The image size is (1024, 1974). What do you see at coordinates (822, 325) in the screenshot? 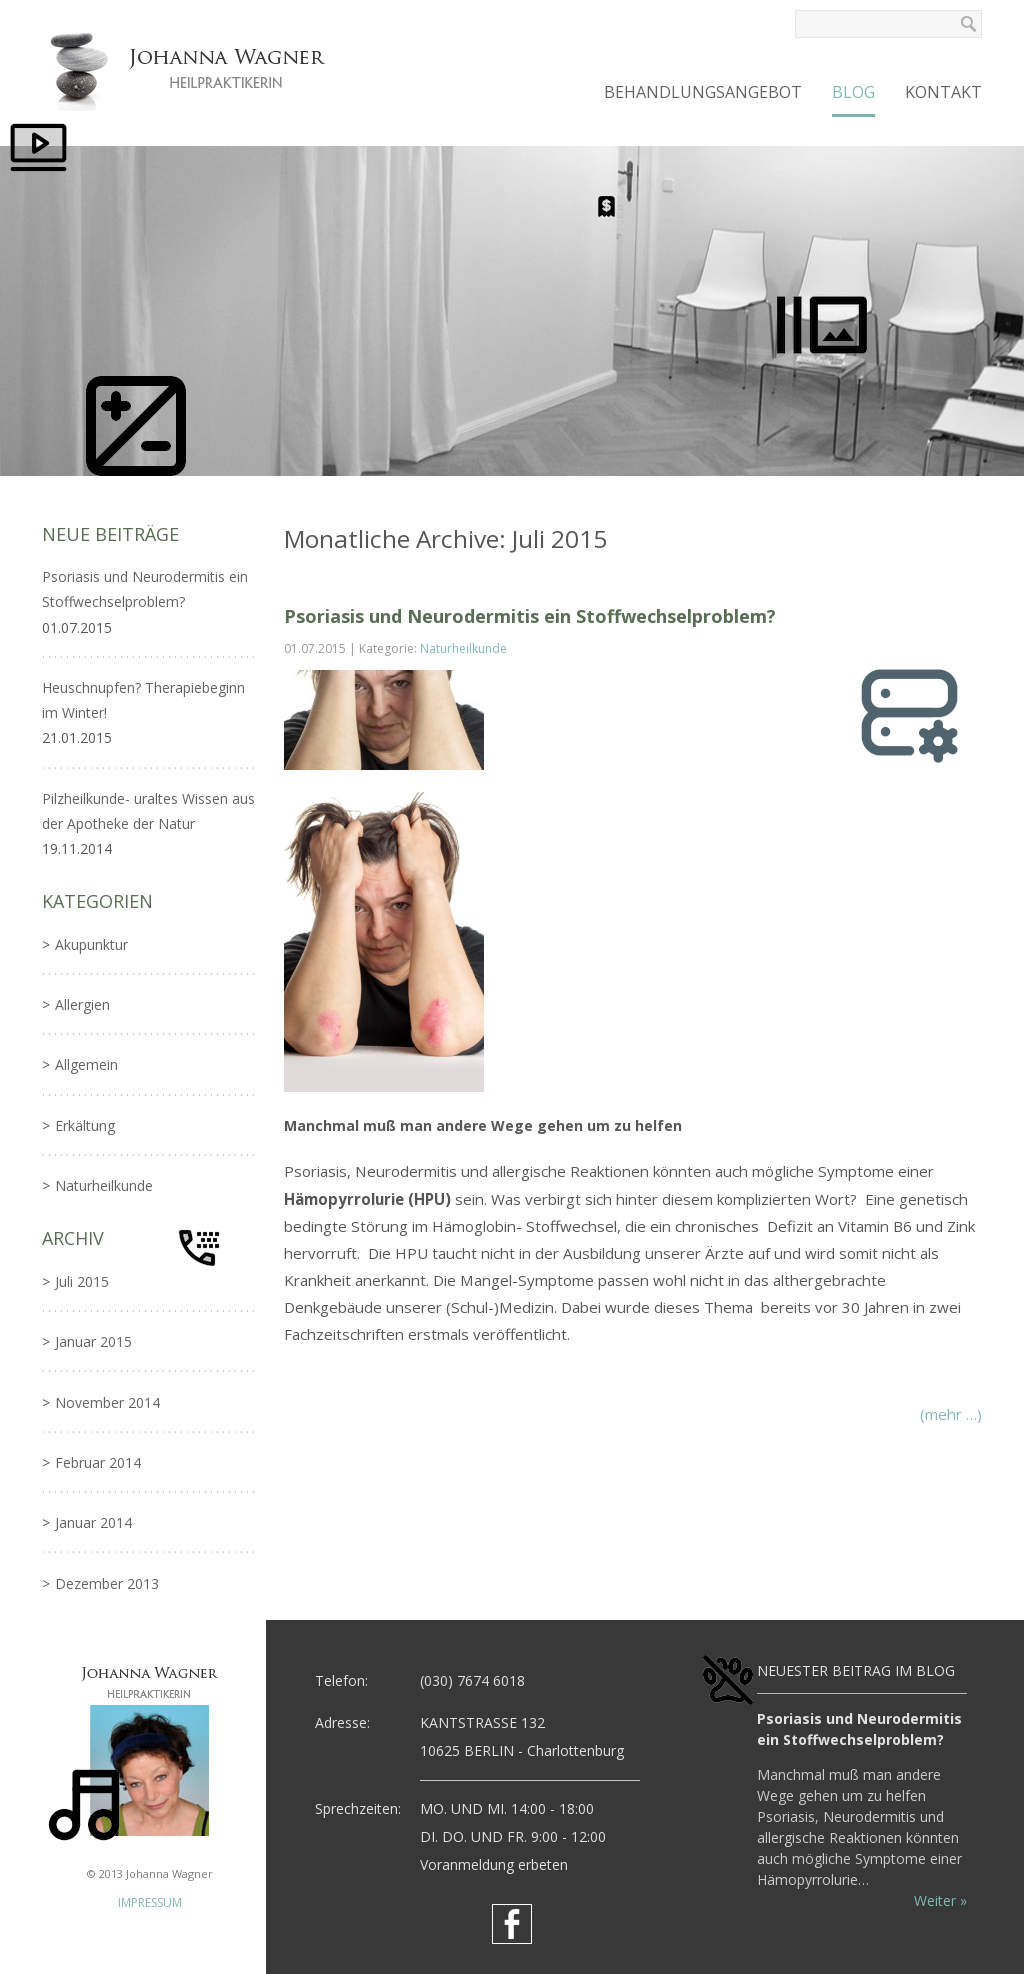
I see `enable burst mode for rapid photo capture` at bounding box center [822, 325].